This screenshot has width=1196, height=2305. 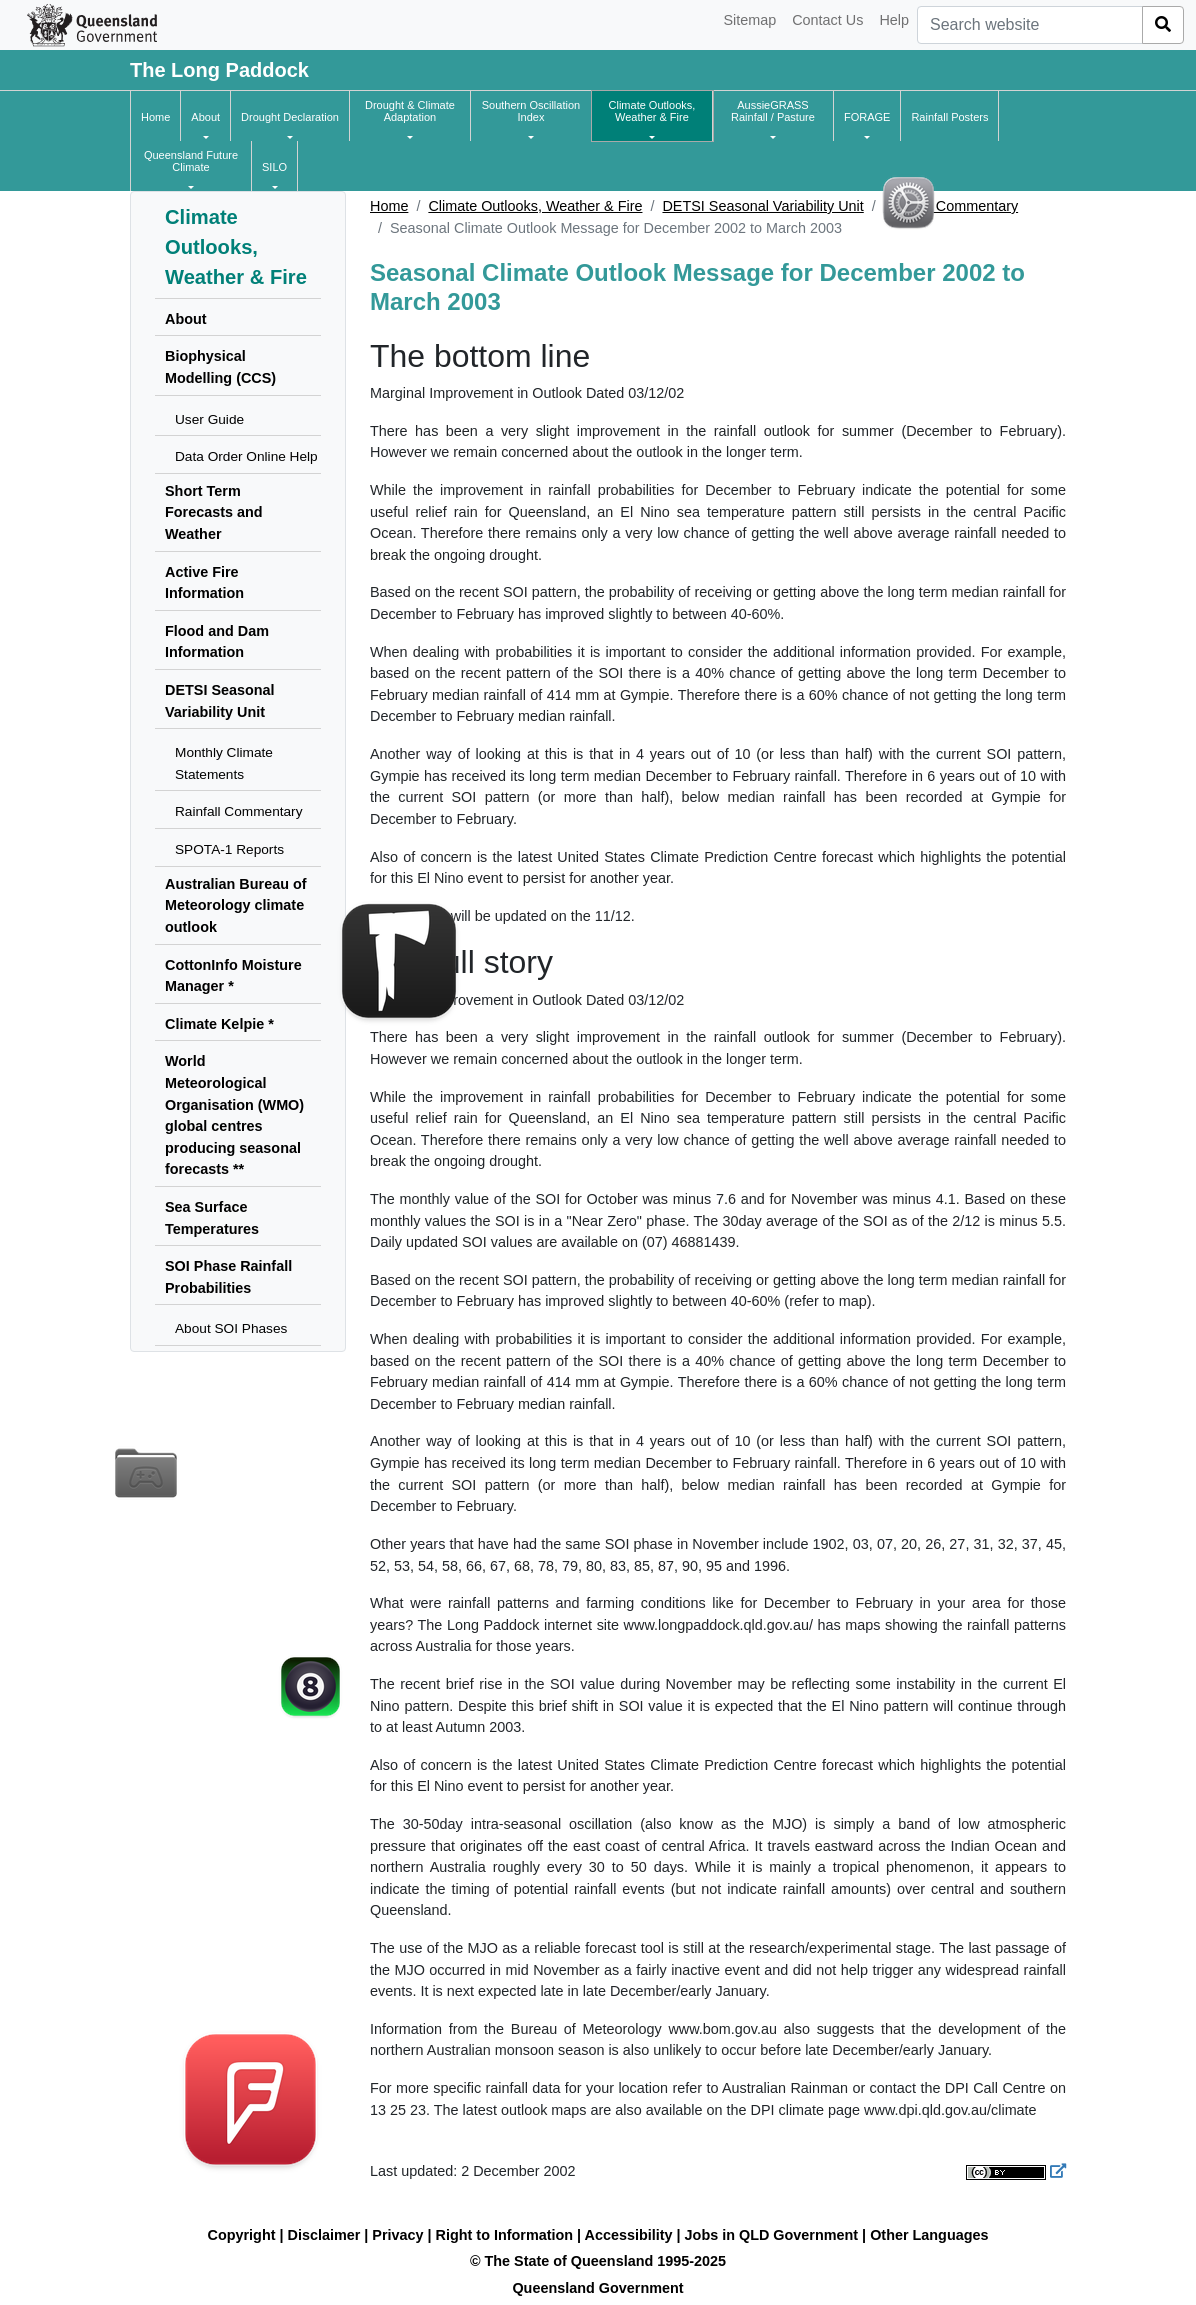 I want to click on open clairvoyant magic 8-ball fortune telling app, so click(x=310, y=1686).